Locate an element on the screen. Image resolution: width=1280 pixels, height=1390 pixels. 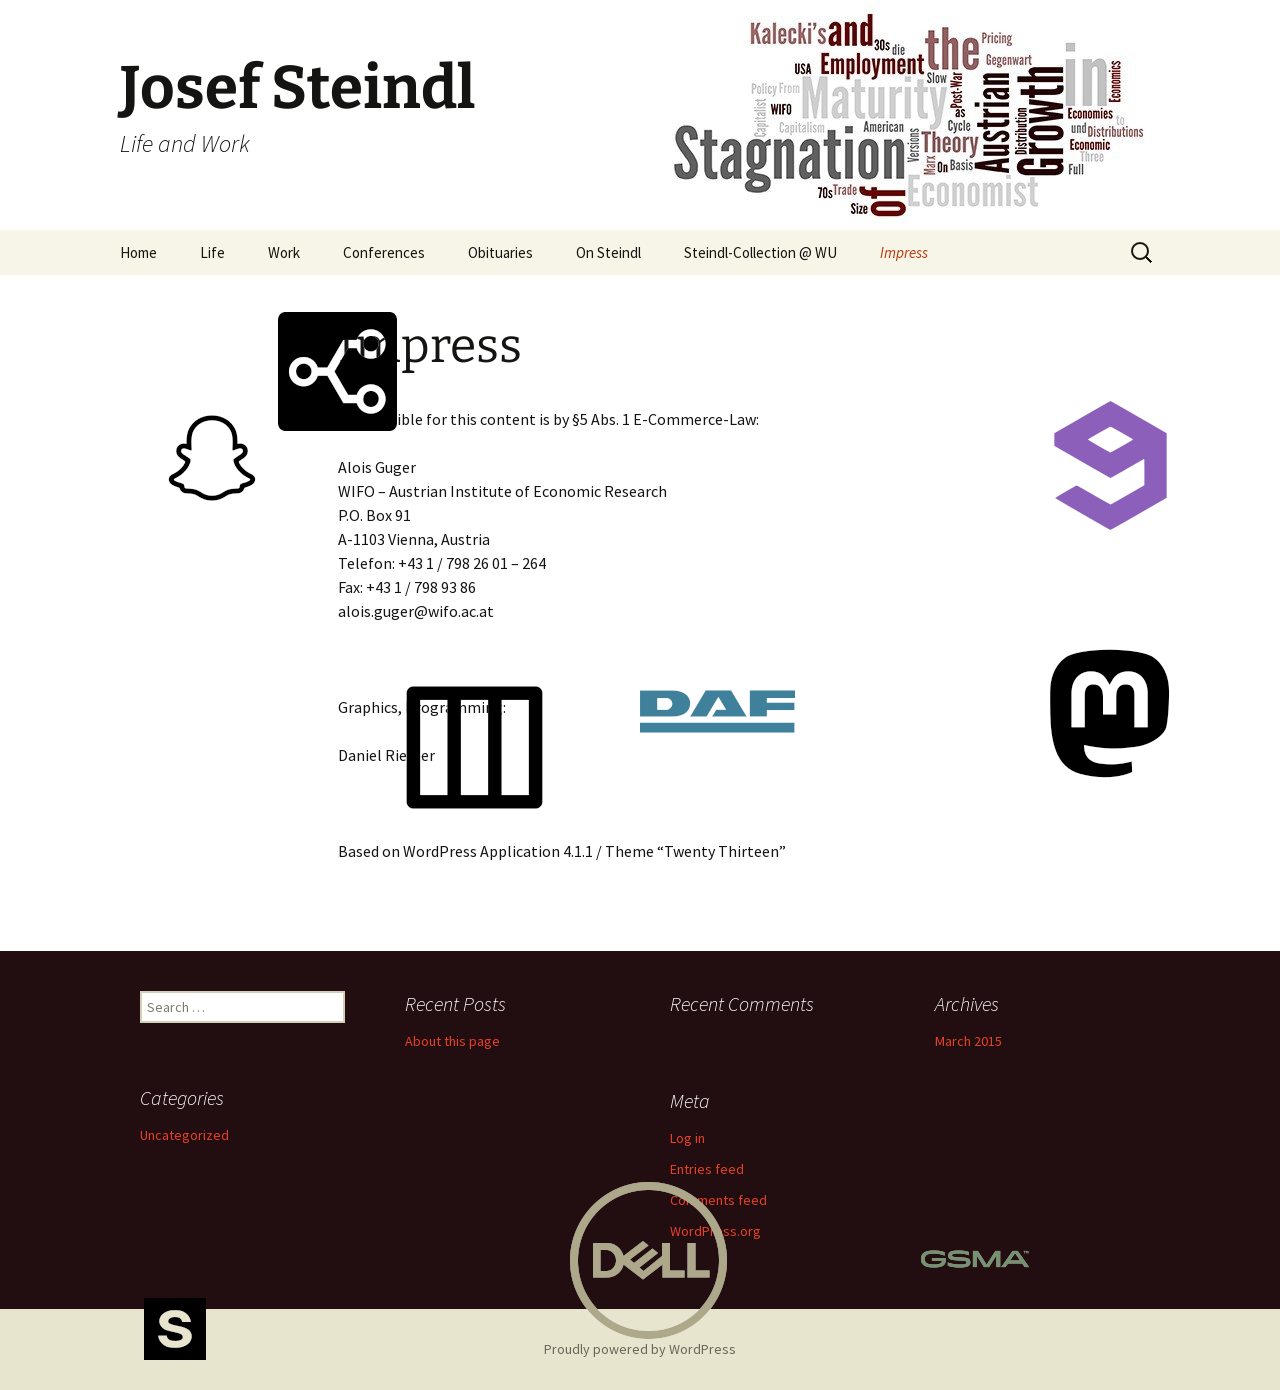
switch to kanban board view is located at coordinates (474, 747).